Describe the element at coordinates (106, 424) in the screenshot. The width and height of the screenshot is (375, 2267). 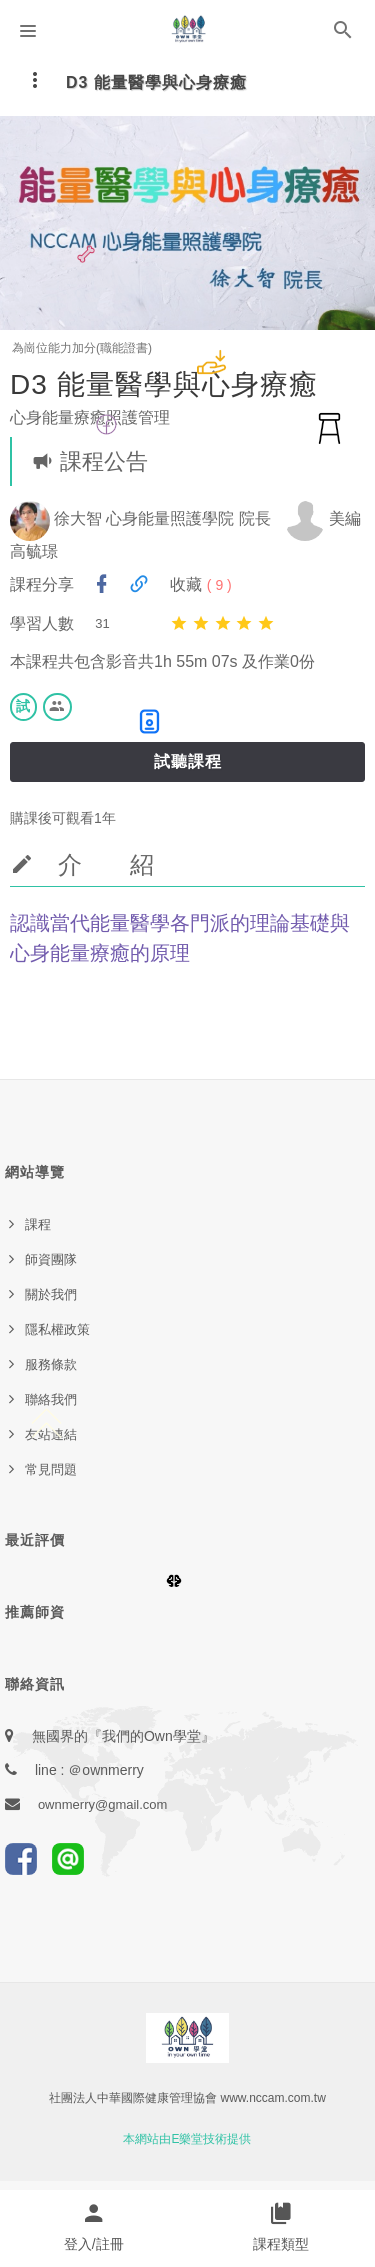
I see `open facebook app` at that location.